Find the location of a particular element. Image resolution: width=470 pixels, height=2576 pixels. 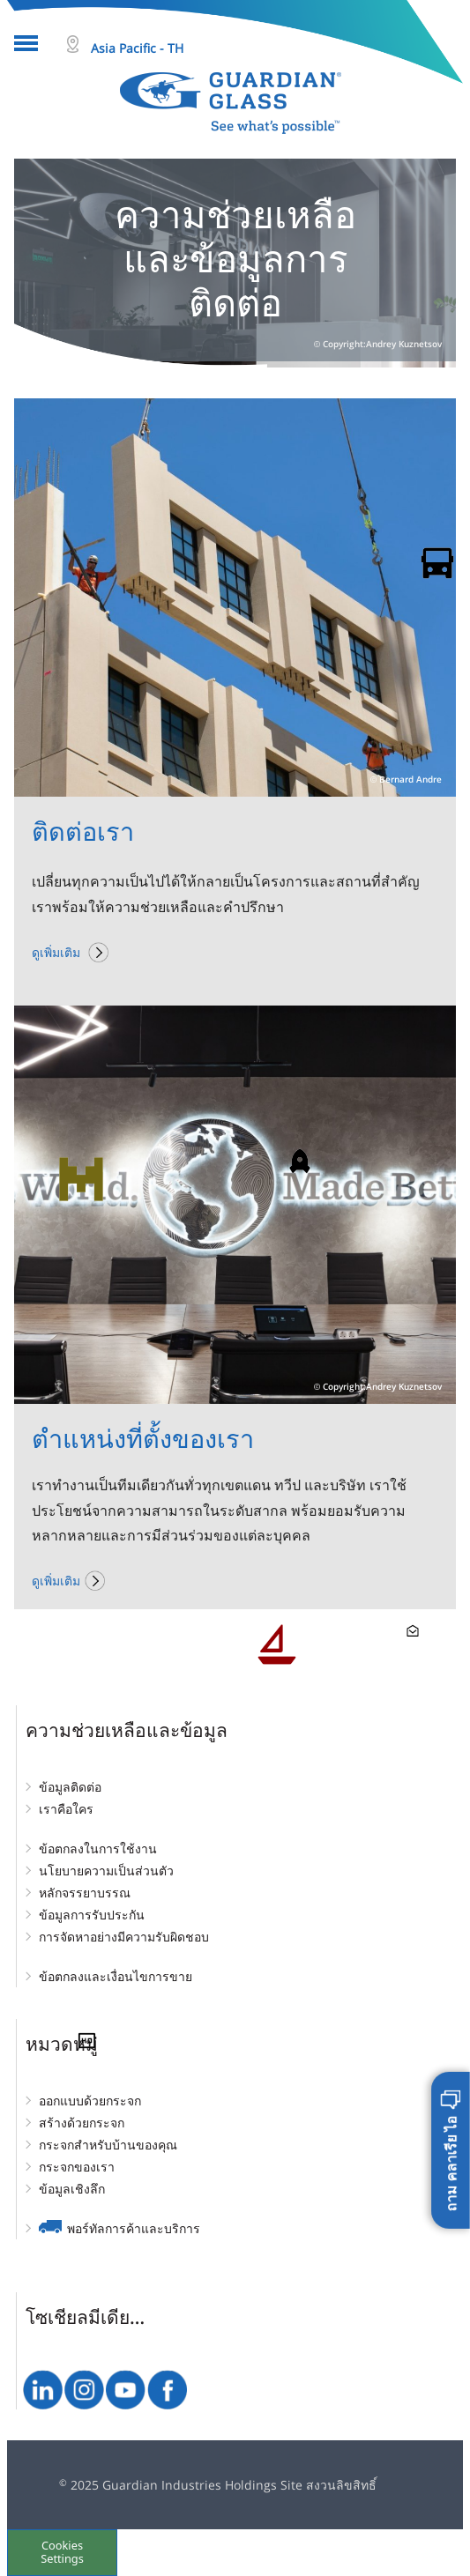

view bus routes or public transit options is located at coordinates (437, 562).